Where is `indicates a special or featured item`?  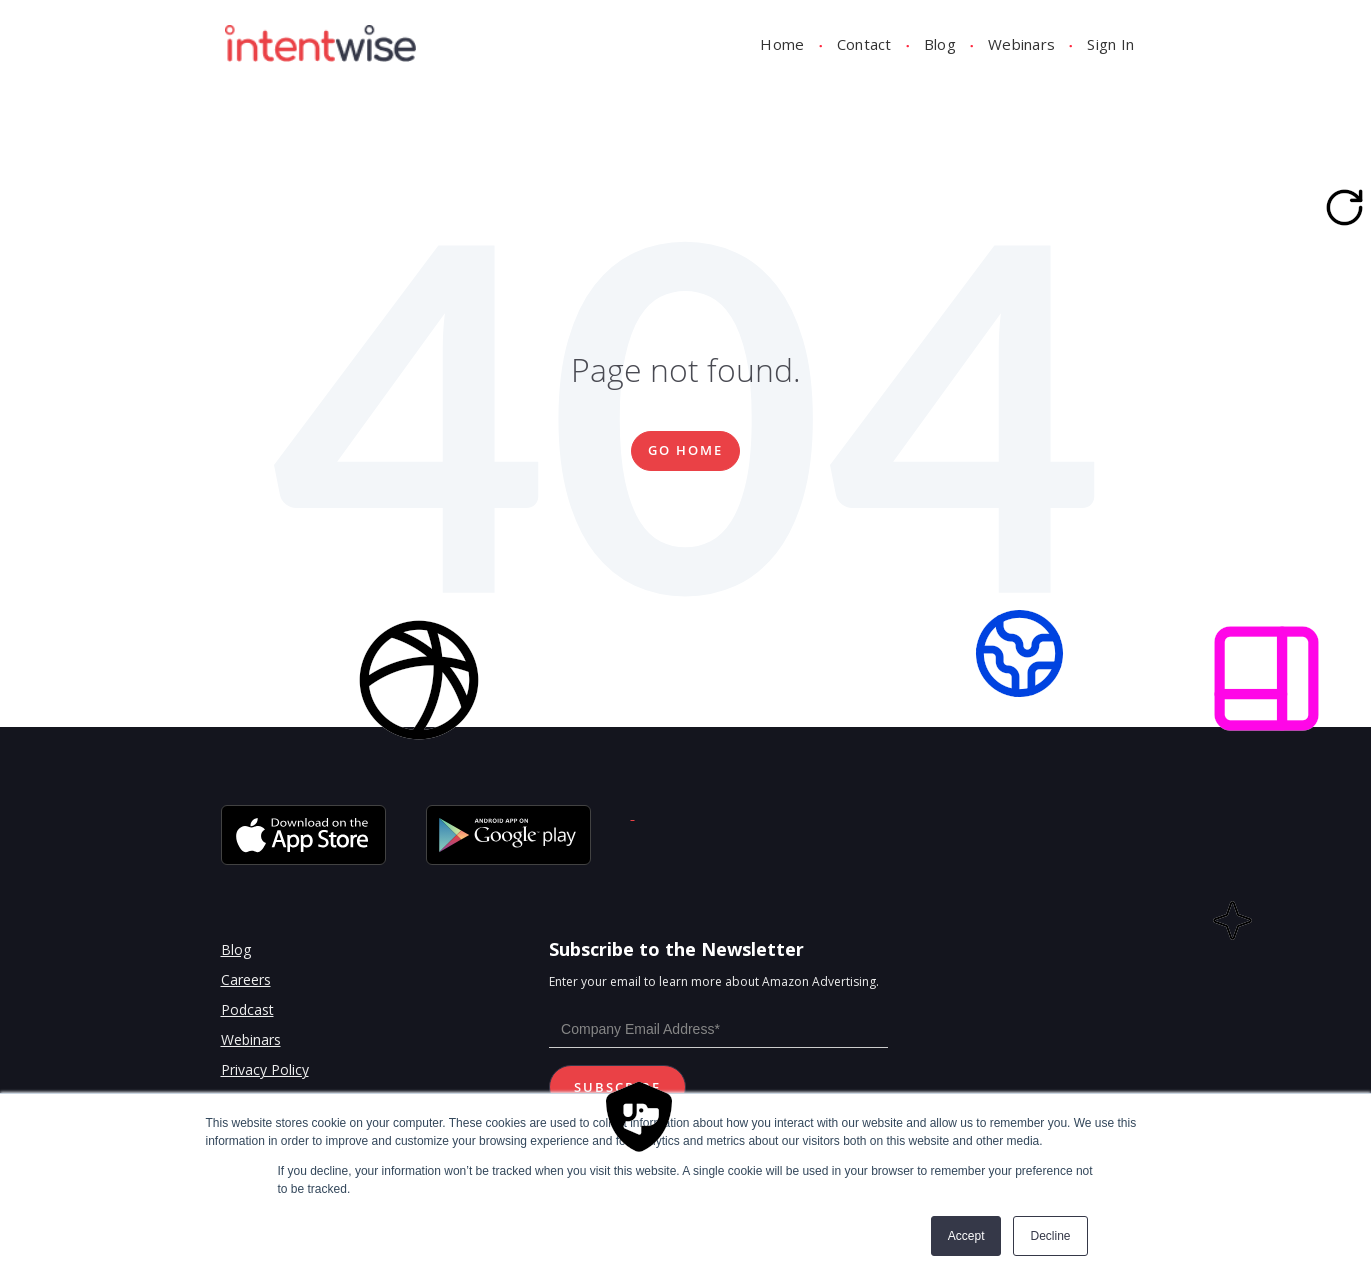
indicates a special or featured item is located at coordinates (1232, 920).